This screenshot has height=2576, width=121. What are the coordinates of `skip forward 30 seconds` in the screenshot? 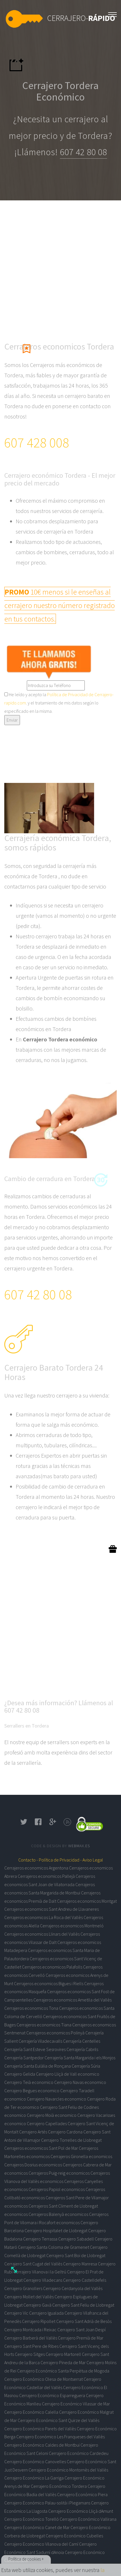 It's located at (101, 1180).